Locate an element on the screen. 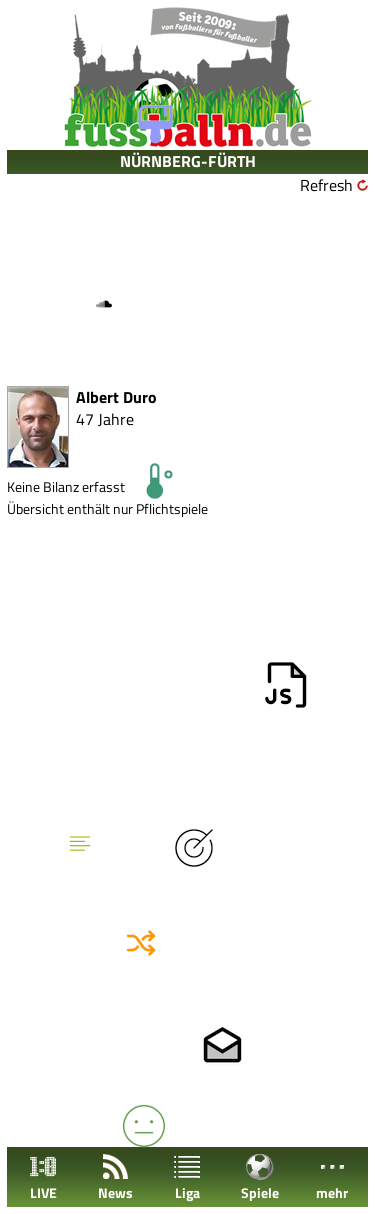 The width and height of the screenshot is (375, 1214). view drafts or unsent messages is located at coordinates (222, 1047).